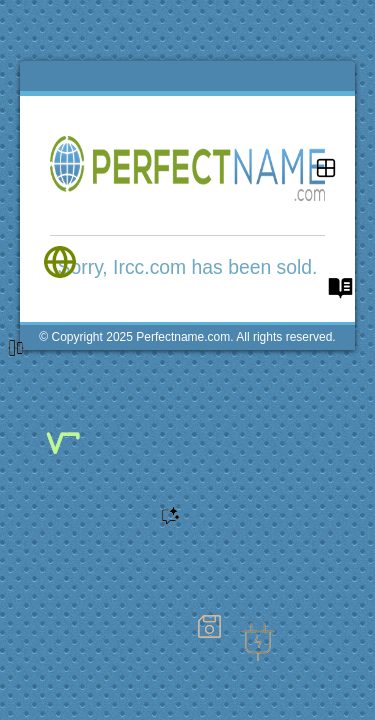  I want to click on start an AI-powered chat conversation, so click(170, 516).